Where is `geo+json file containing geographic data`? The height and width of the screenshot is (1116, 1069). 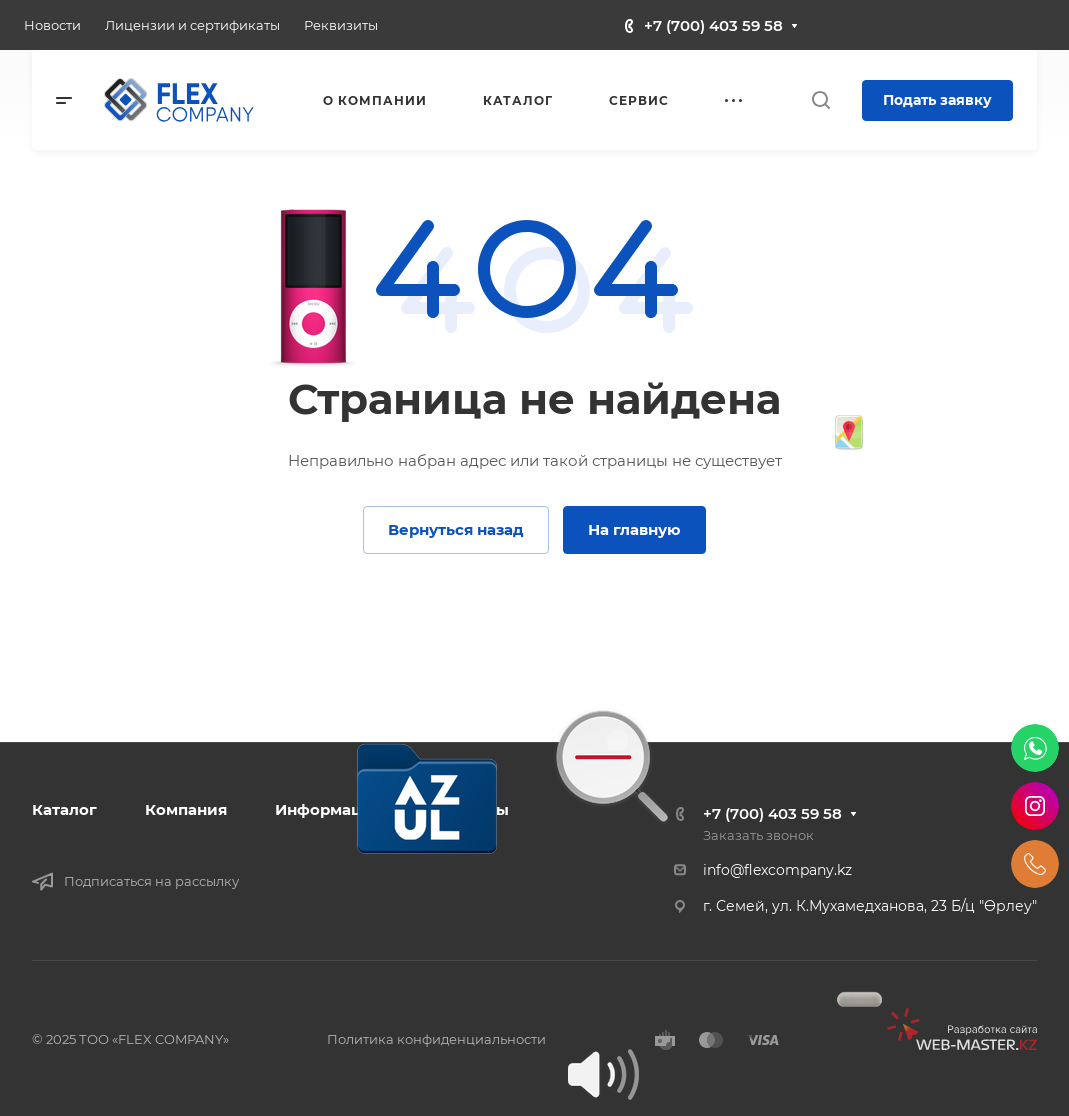 geo+json file containing geographic data is located at coordinates (849, 432).